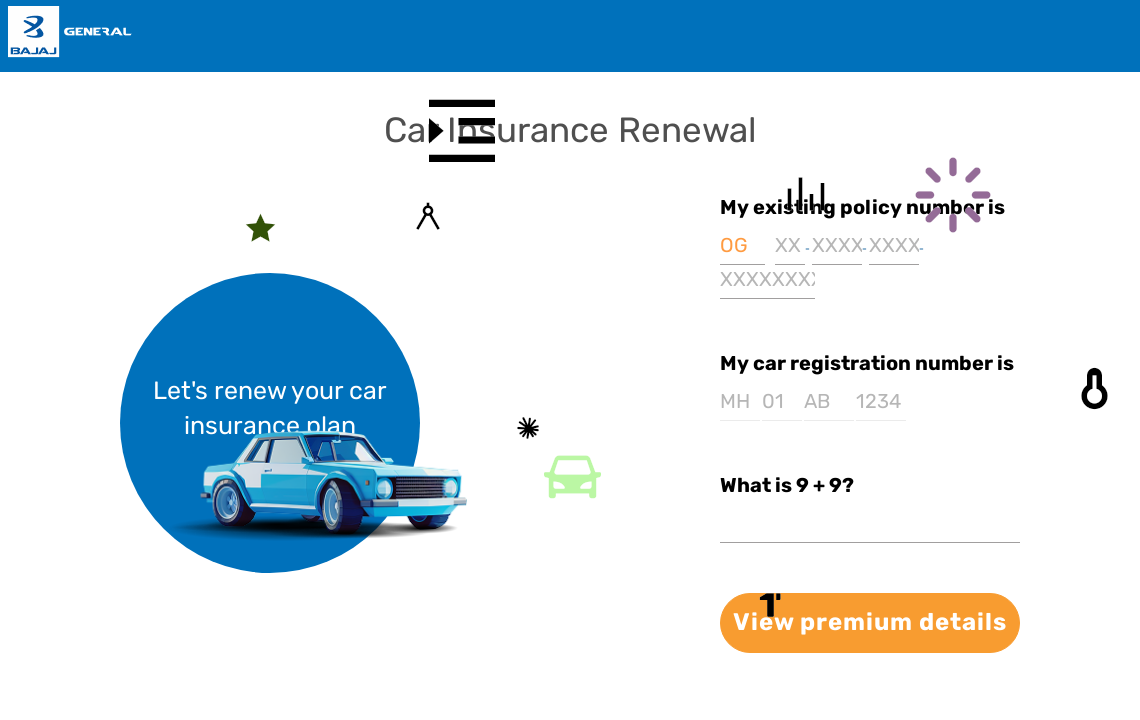 This screenshot has height=720, width=1140. I want to click on open the Claude AI assistant, so click(528, 428).